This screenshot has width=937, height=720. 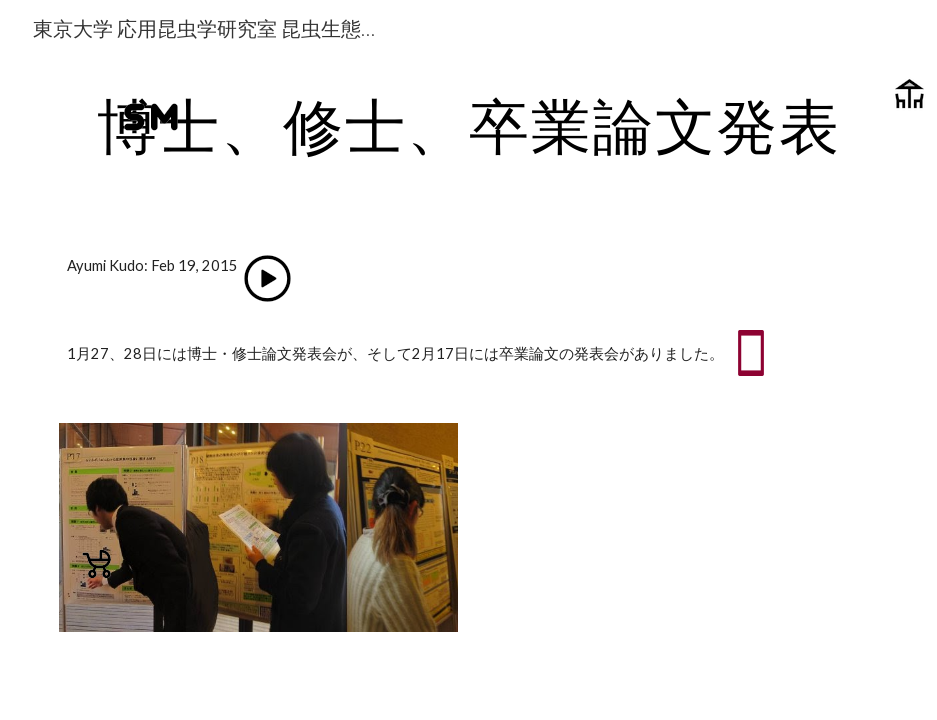 What do you see at coordinates (909, 93) in the screenshot?
I see `access outdoor deck or patio settings` at bounding box center [909, 93].